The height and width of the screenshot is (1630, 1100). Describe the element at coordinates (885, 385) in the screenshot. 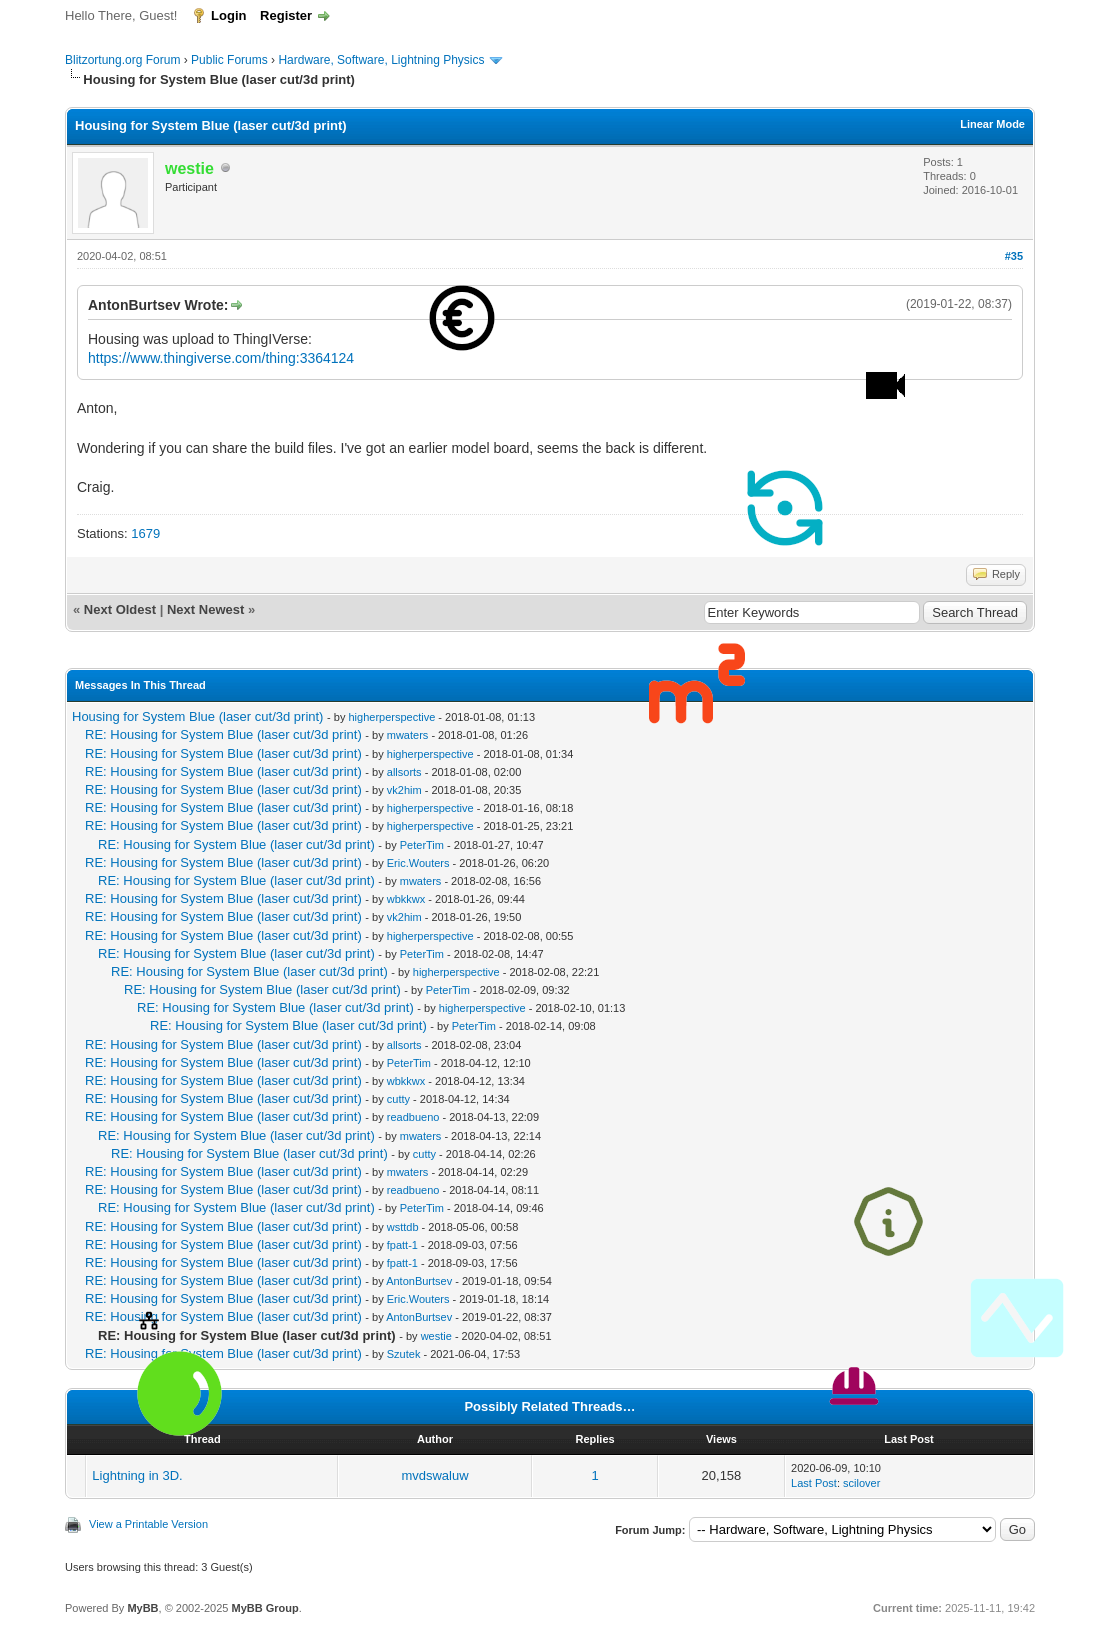

I see `start a video call` at that location.